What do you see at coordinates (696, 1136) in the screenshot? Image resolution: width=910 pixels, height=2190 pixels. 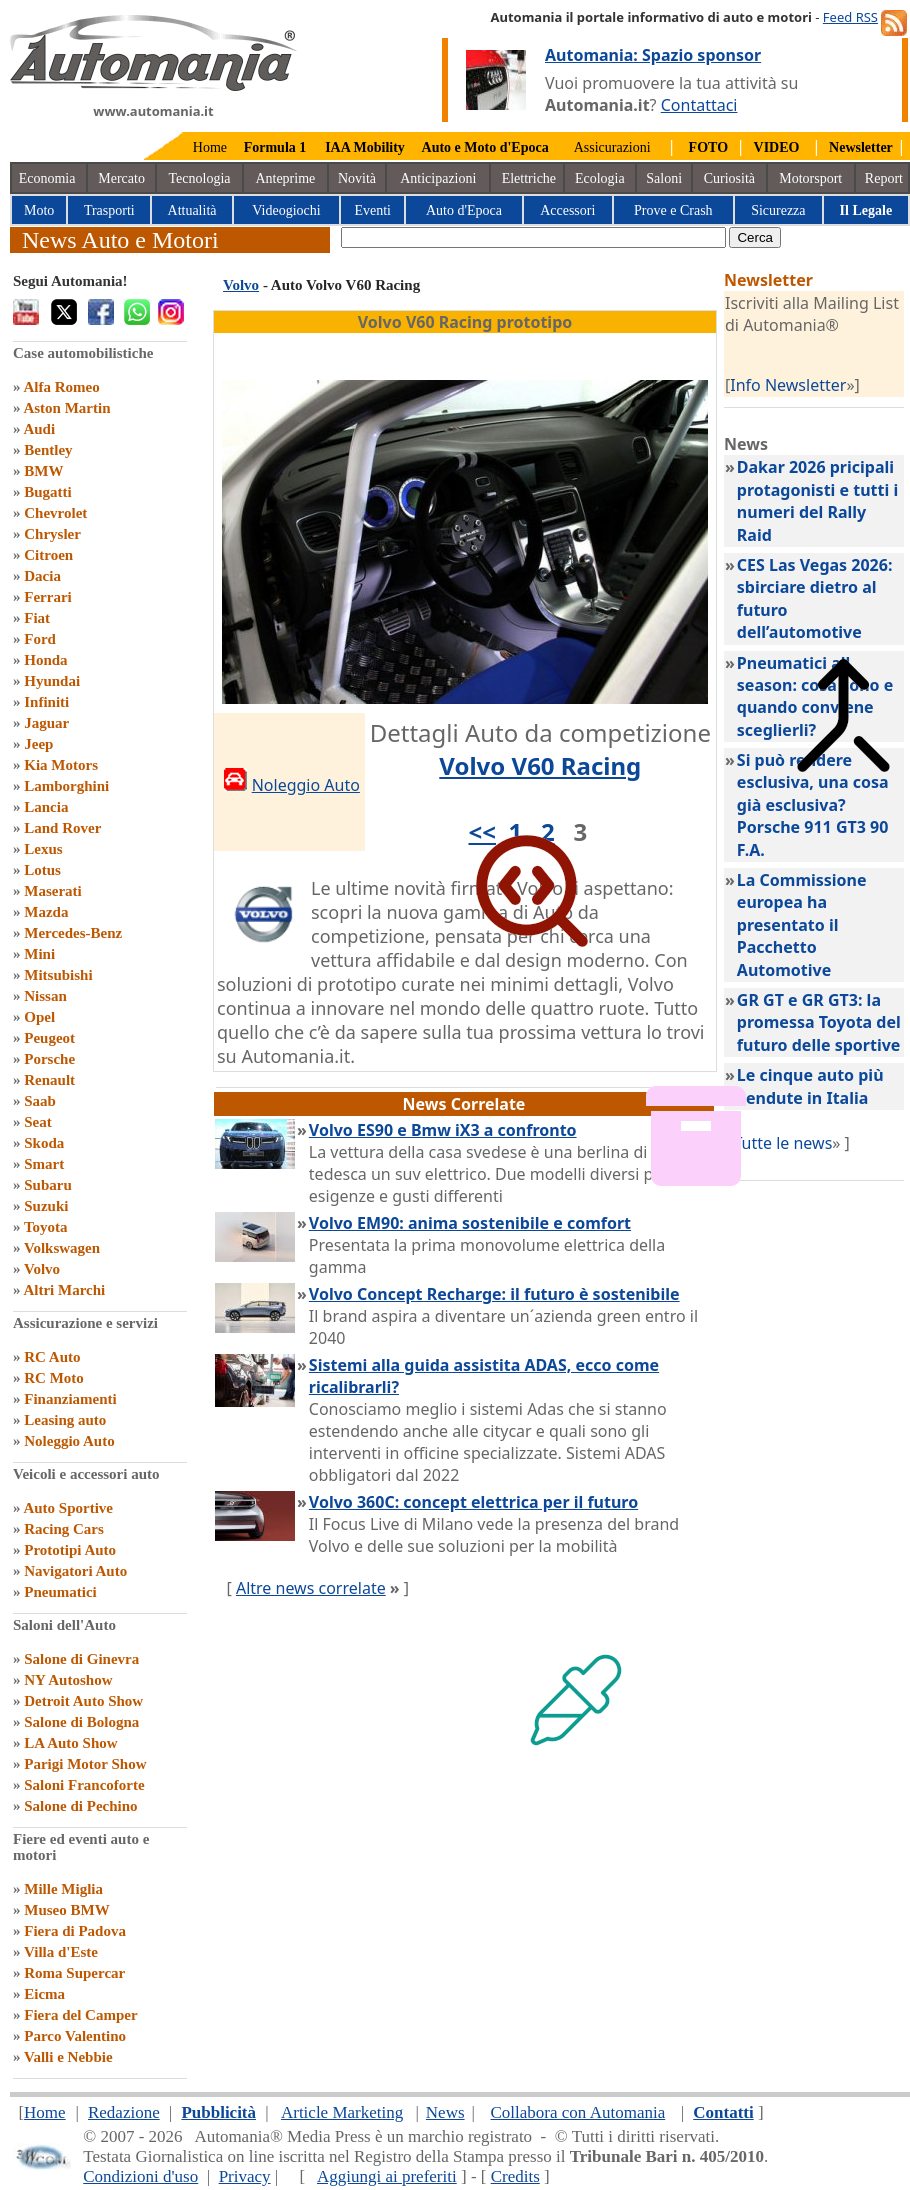 I see `access storage or archived files` at bounding box center [696, 1136].